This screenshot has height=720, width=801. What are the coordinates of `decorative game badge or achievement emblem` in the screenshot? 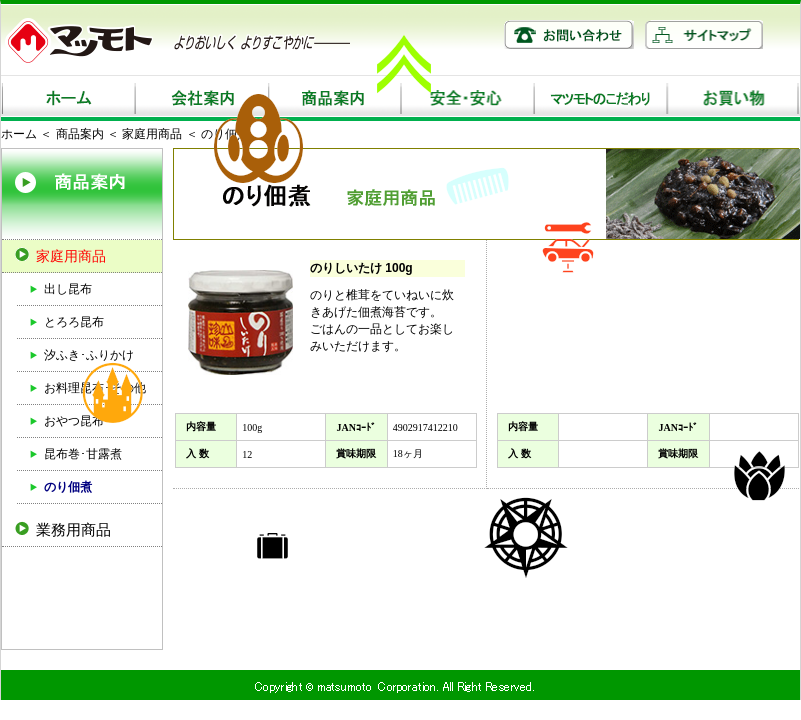 It's located at (258, 138).